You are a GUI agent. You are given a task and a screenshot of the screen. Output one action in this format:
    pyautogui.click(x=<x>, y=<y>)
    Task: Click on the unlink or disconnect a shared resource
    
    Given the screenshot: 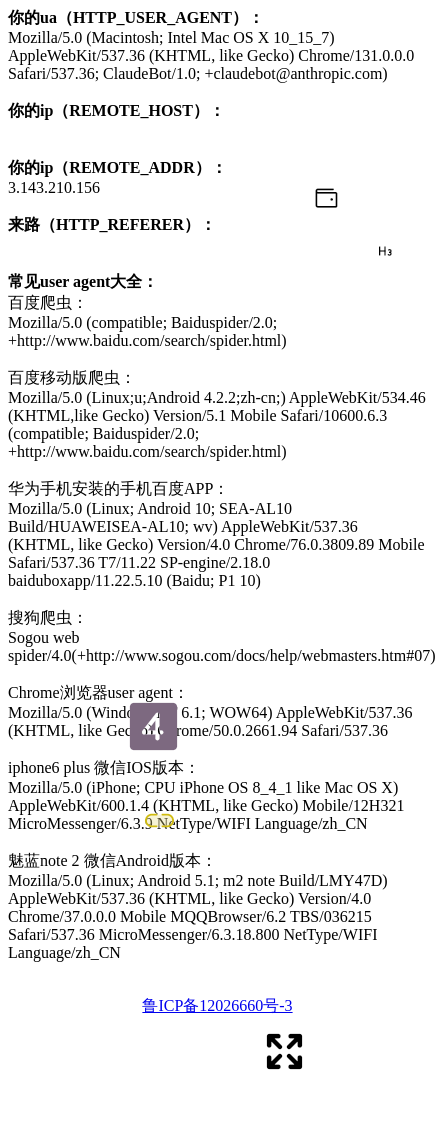 What is the action you would take?
    pyautogui.click(x=159, y=820)
    